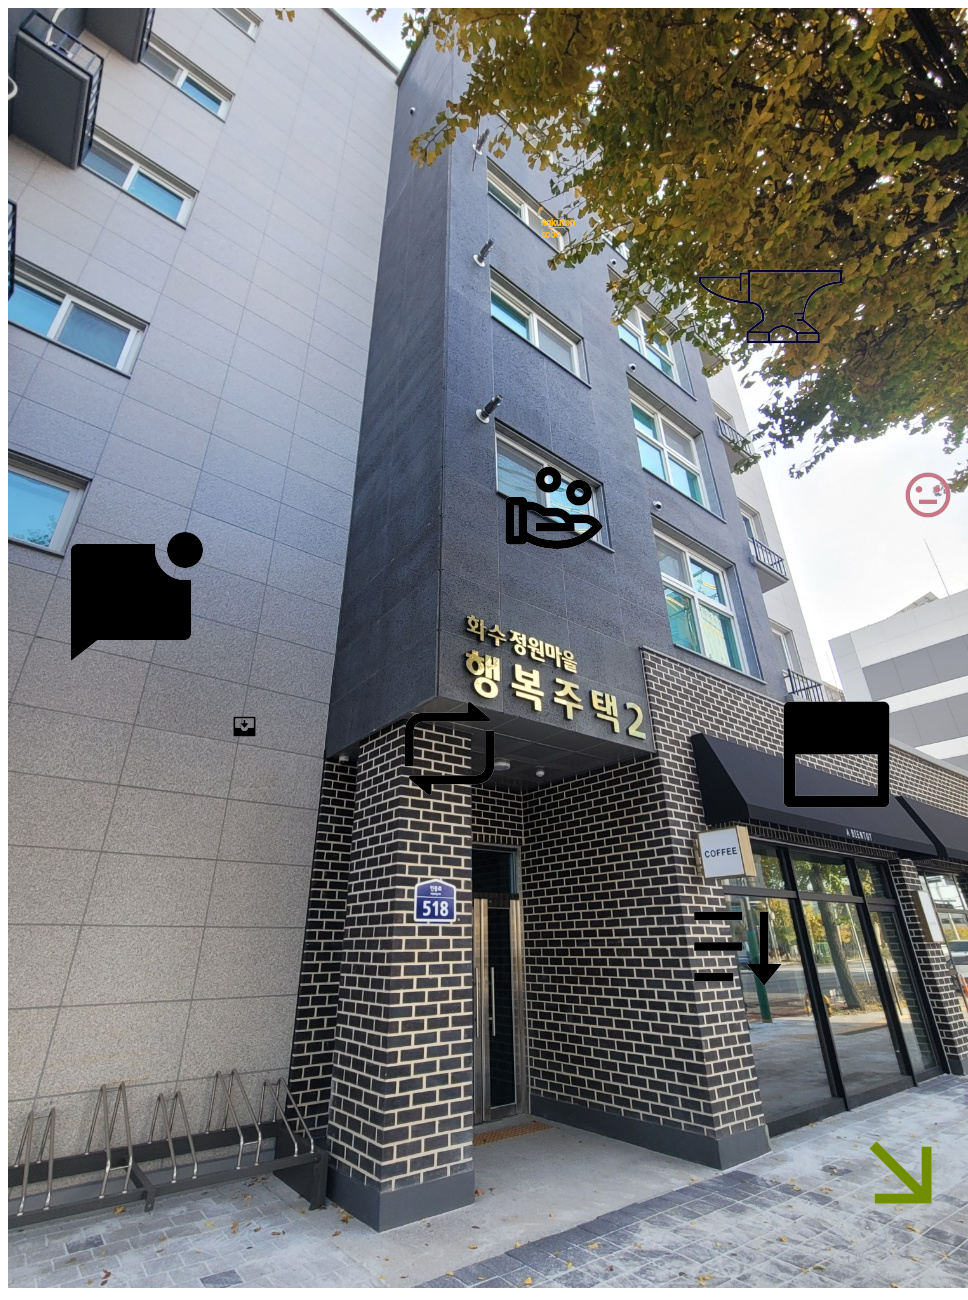 The width and height of the screenshot is (968, 1300). Describe the element at coordinates (131, 598) in the screenshot. I see `indicates unread messages in chat` at that location.